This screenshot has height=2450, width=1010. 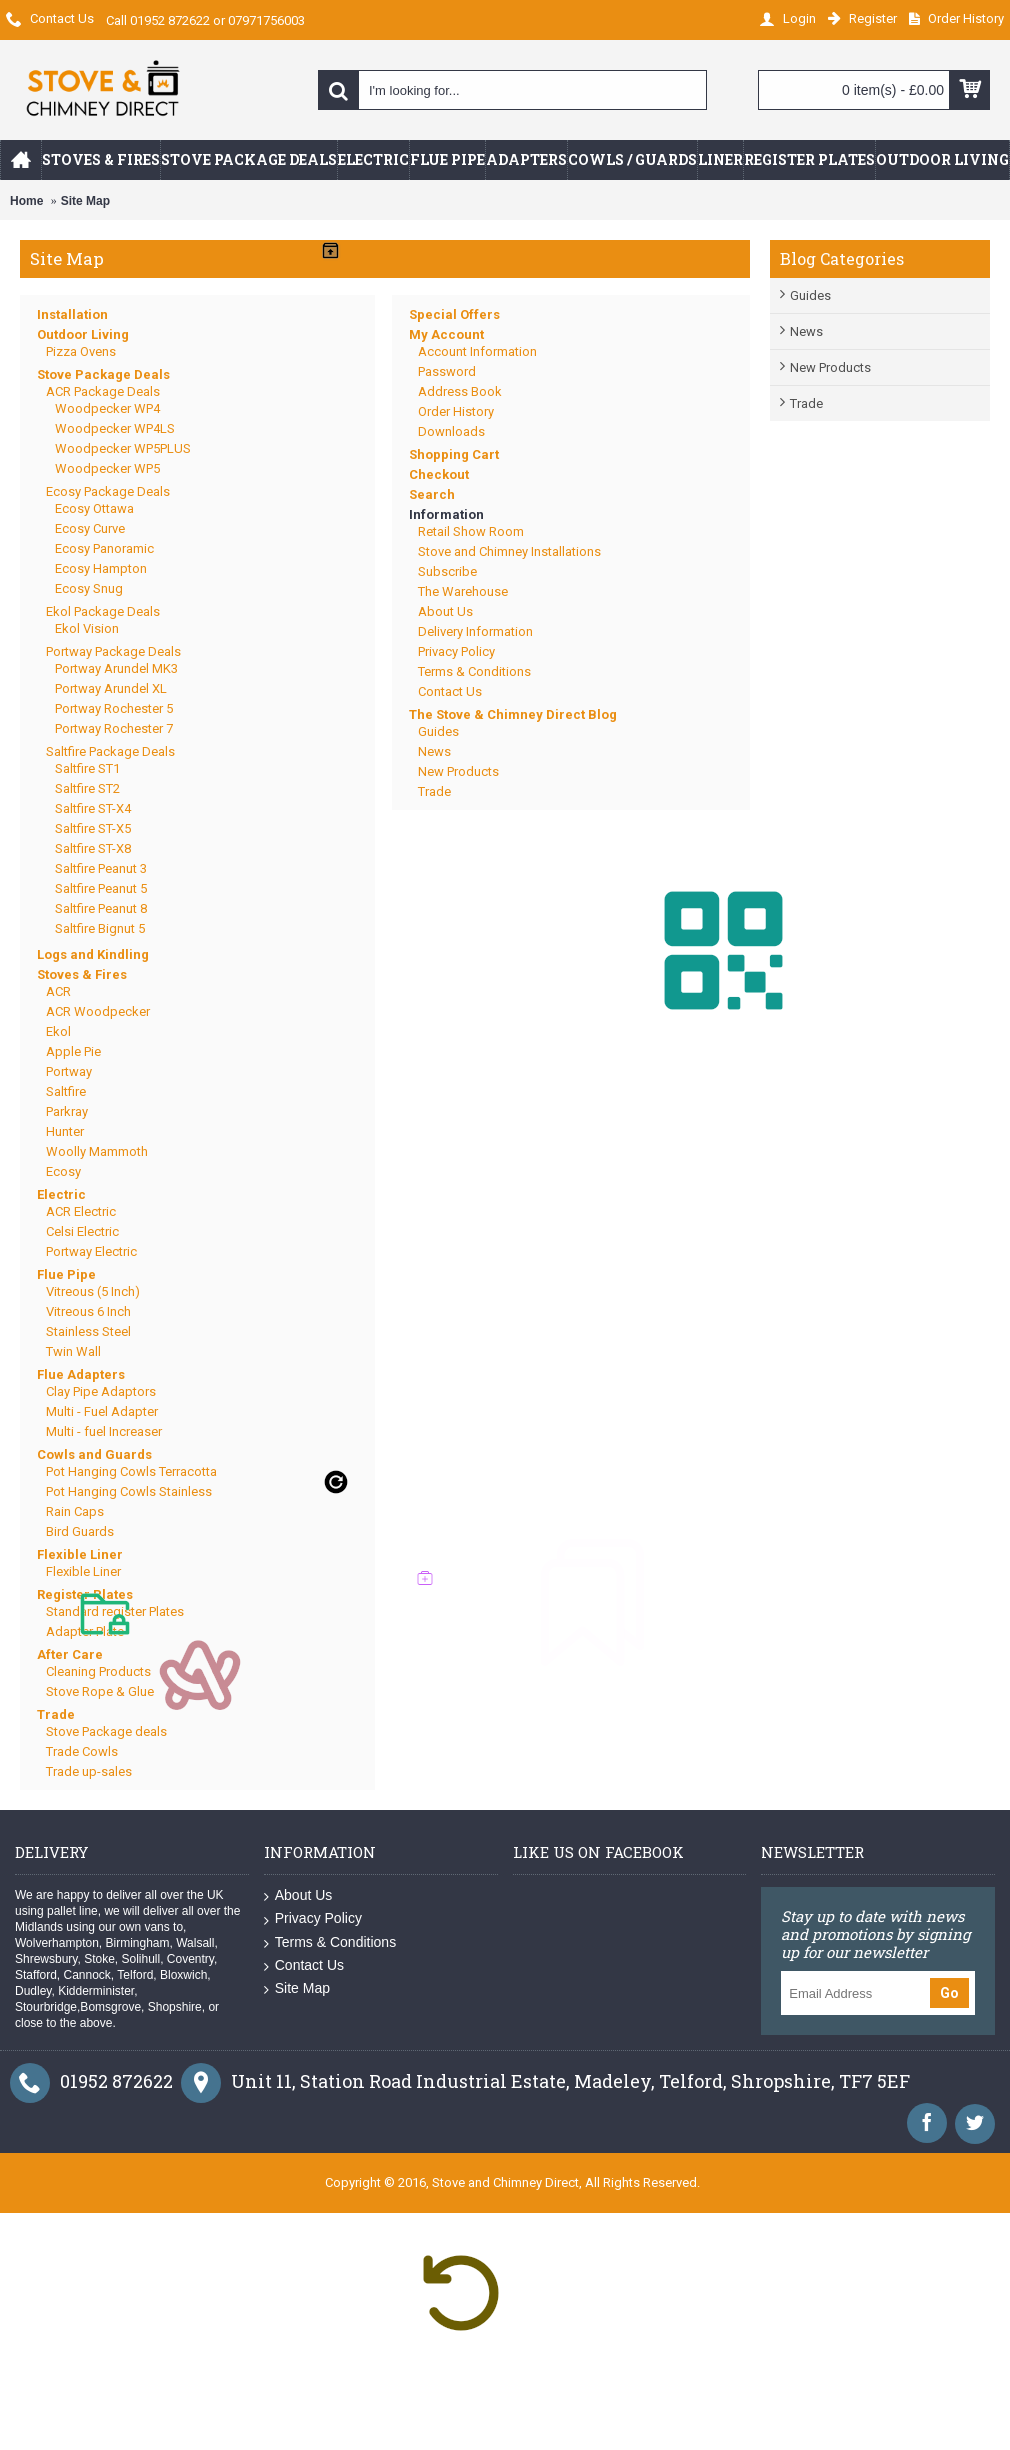 I want to click on access health or medical features, so click(x=425, y=1578).